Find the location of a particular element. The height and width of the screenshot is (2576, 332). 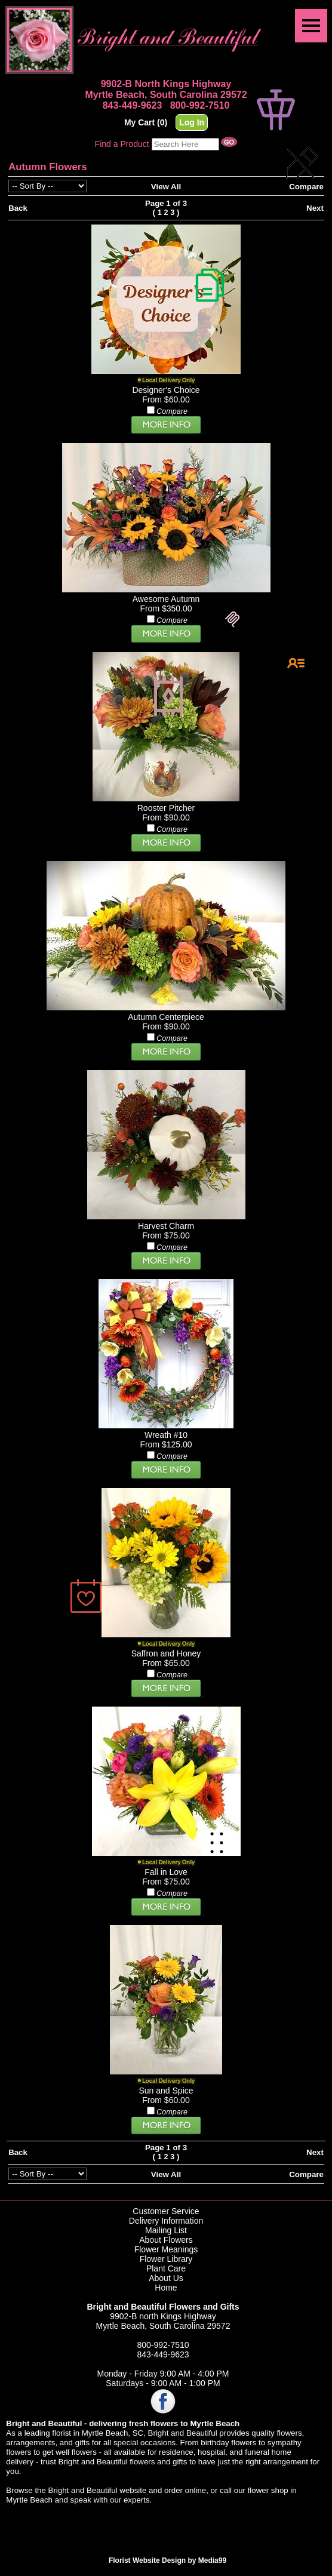

view user list or directory is located at coordinates (296, 663).